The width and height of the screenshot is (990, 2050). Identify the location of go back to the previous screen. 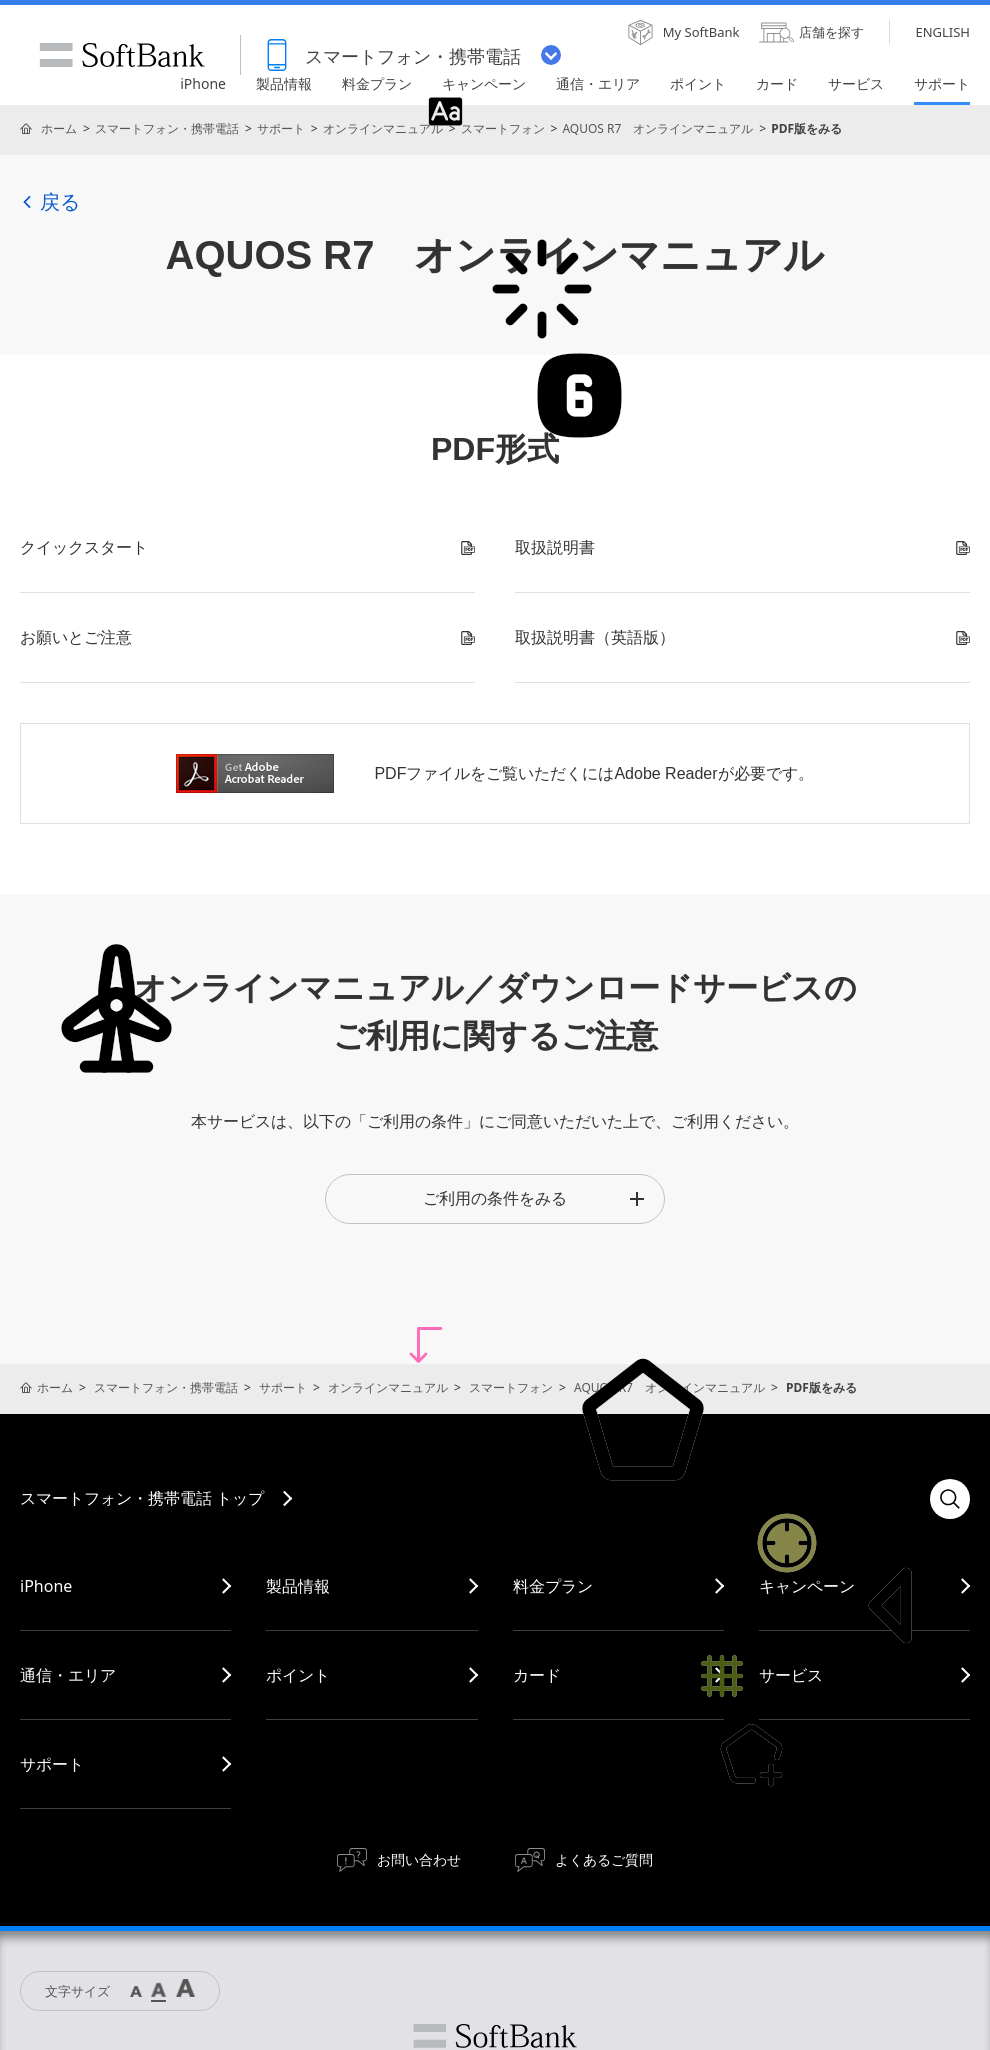
(895, 1605).